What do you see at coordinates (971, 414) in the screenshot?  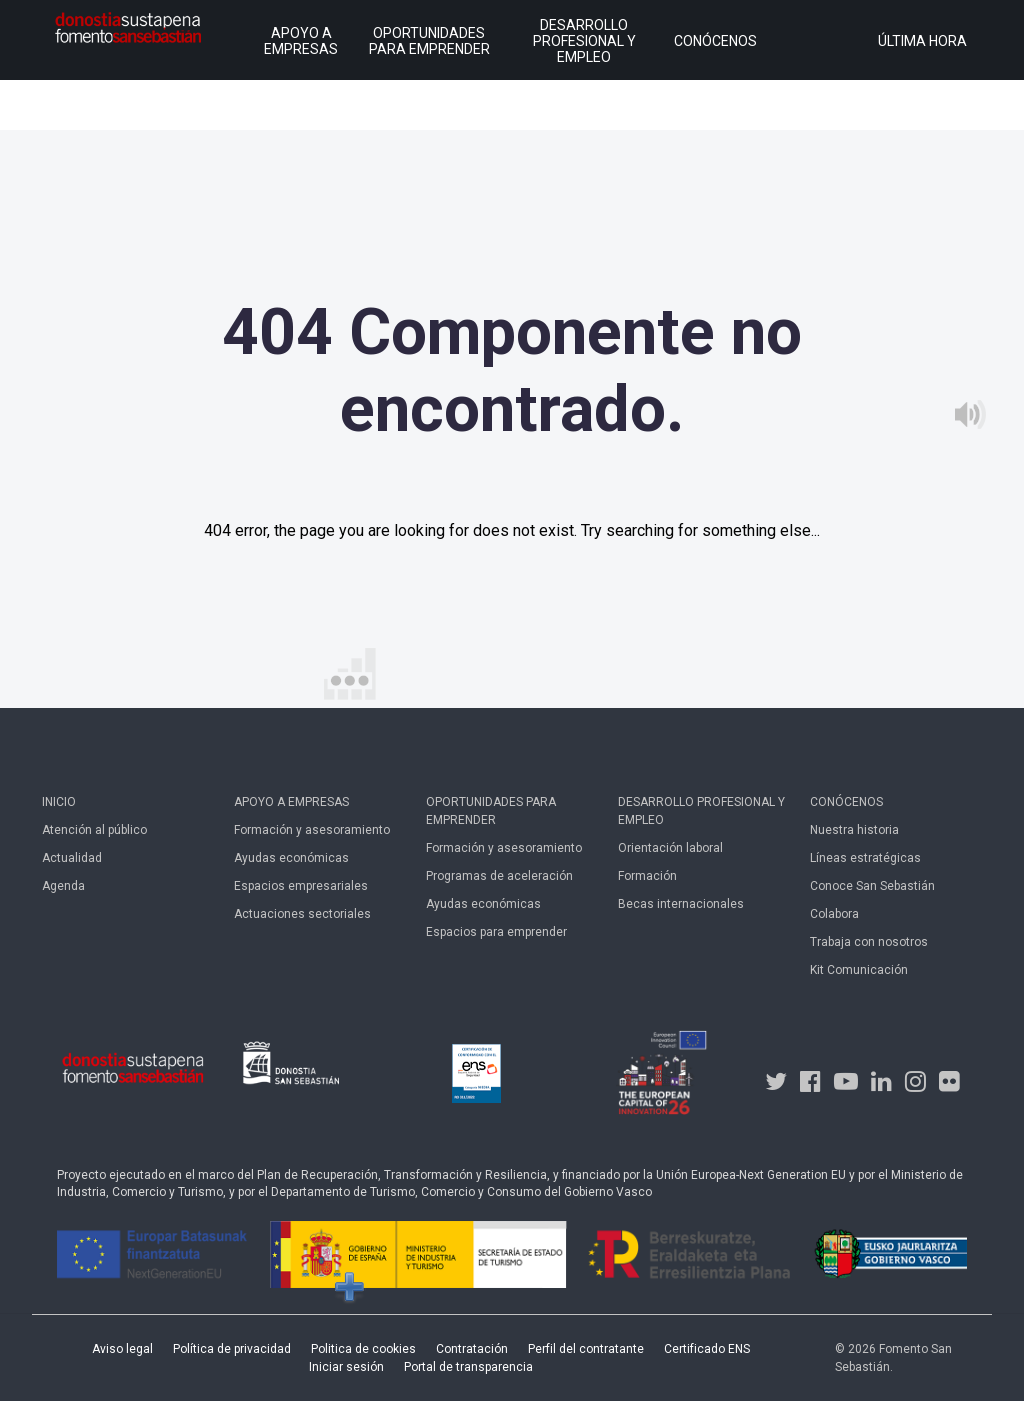 I see `indicates medium volume level` at bounding box center [971, 414].